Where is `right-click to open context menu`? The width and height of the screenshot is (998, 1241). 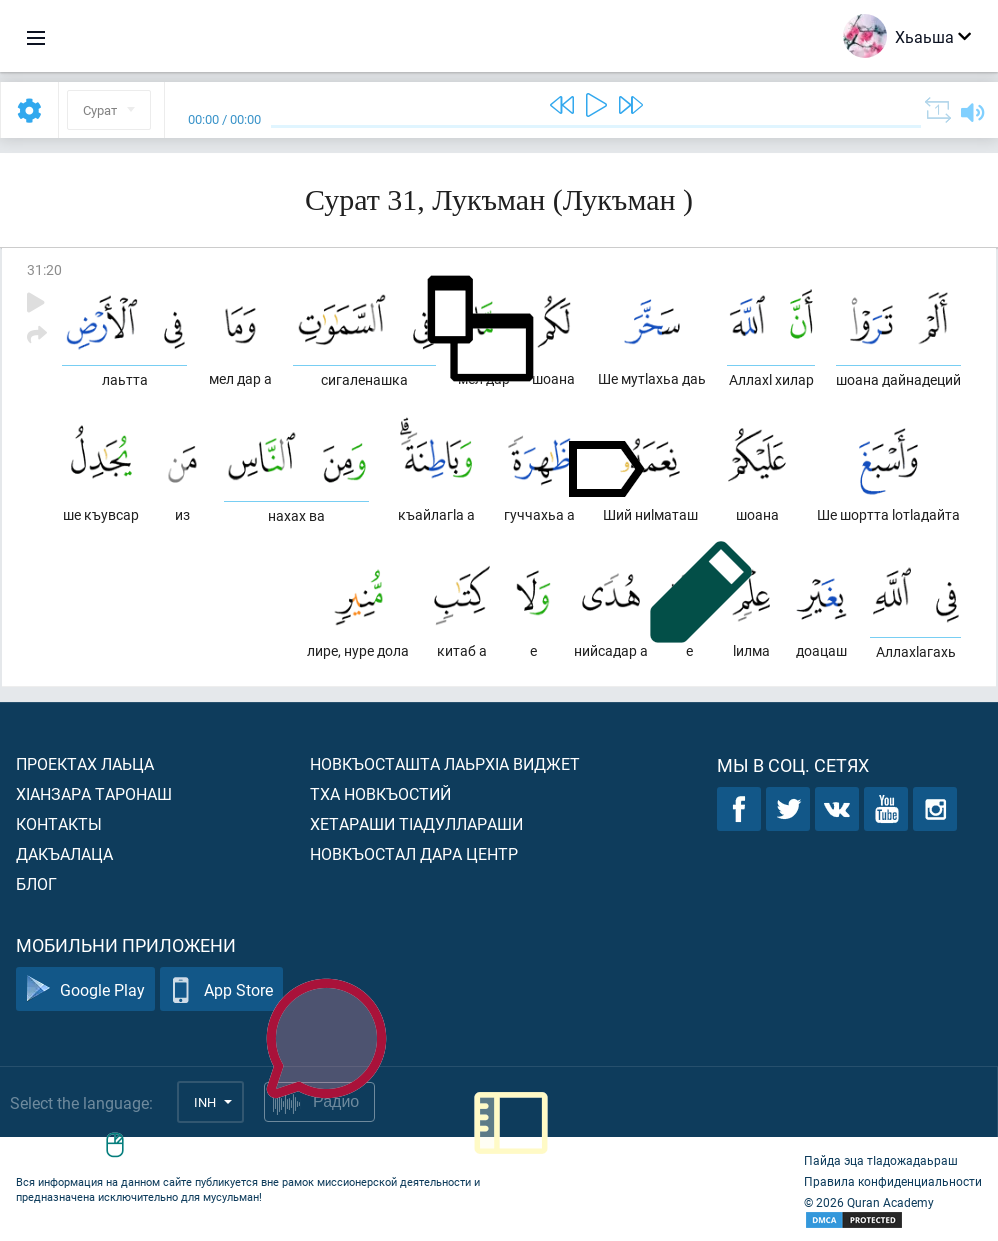
right-click to open context menu is located at coordinates (115, 1145).